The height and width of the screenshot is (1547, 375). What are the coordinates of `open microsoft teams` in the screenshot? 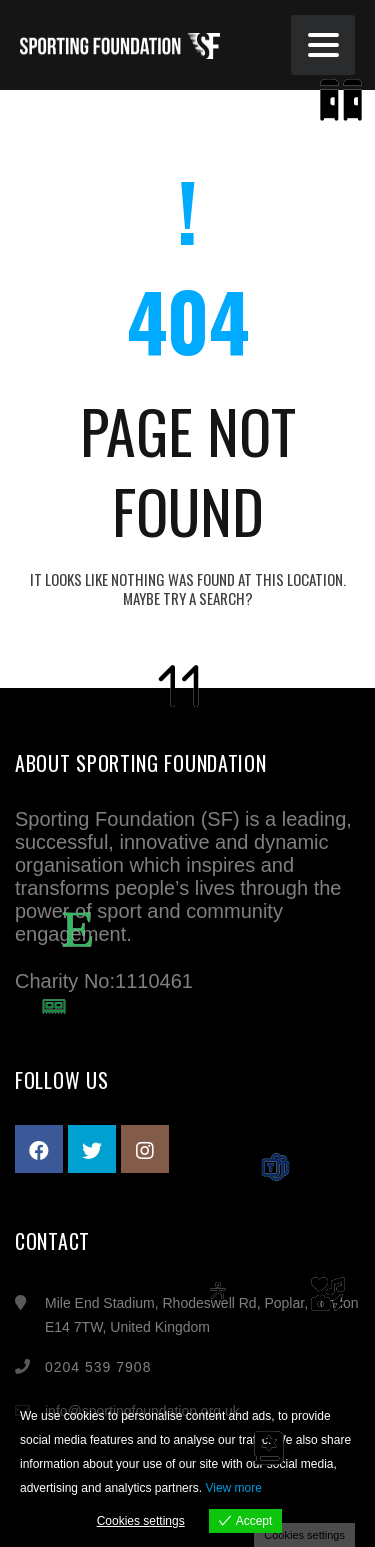 It's located at (275, 1167).